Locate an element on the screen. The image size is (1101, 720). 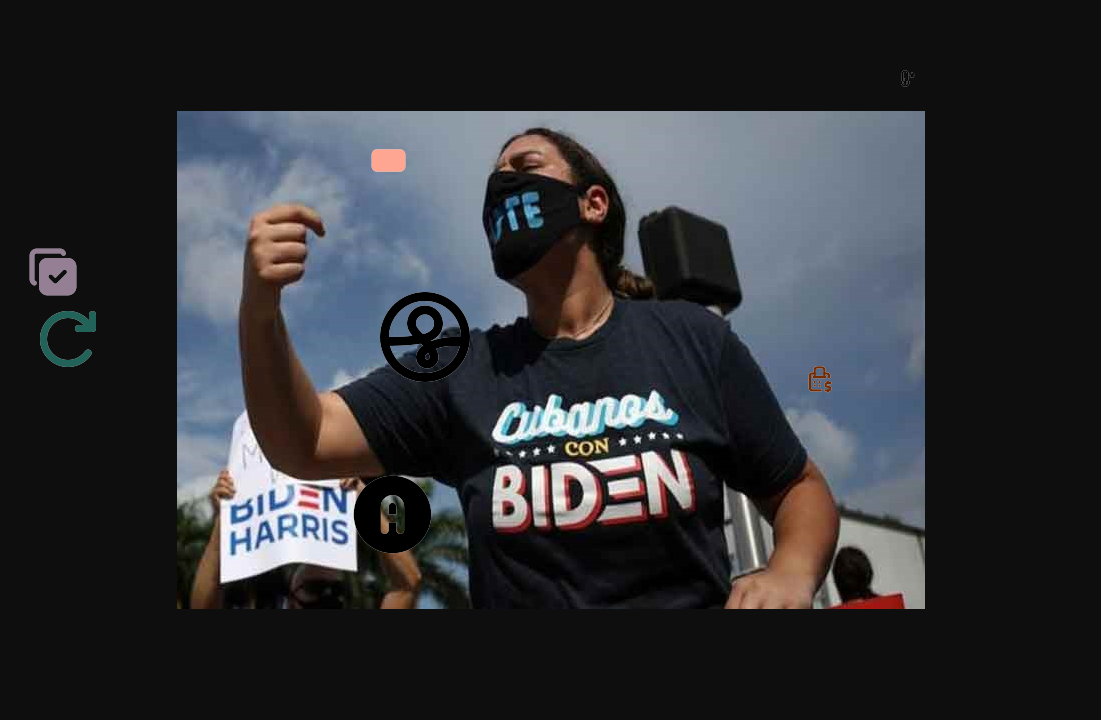
content copied to clipboard successfully is located at coordinates (53, 272).